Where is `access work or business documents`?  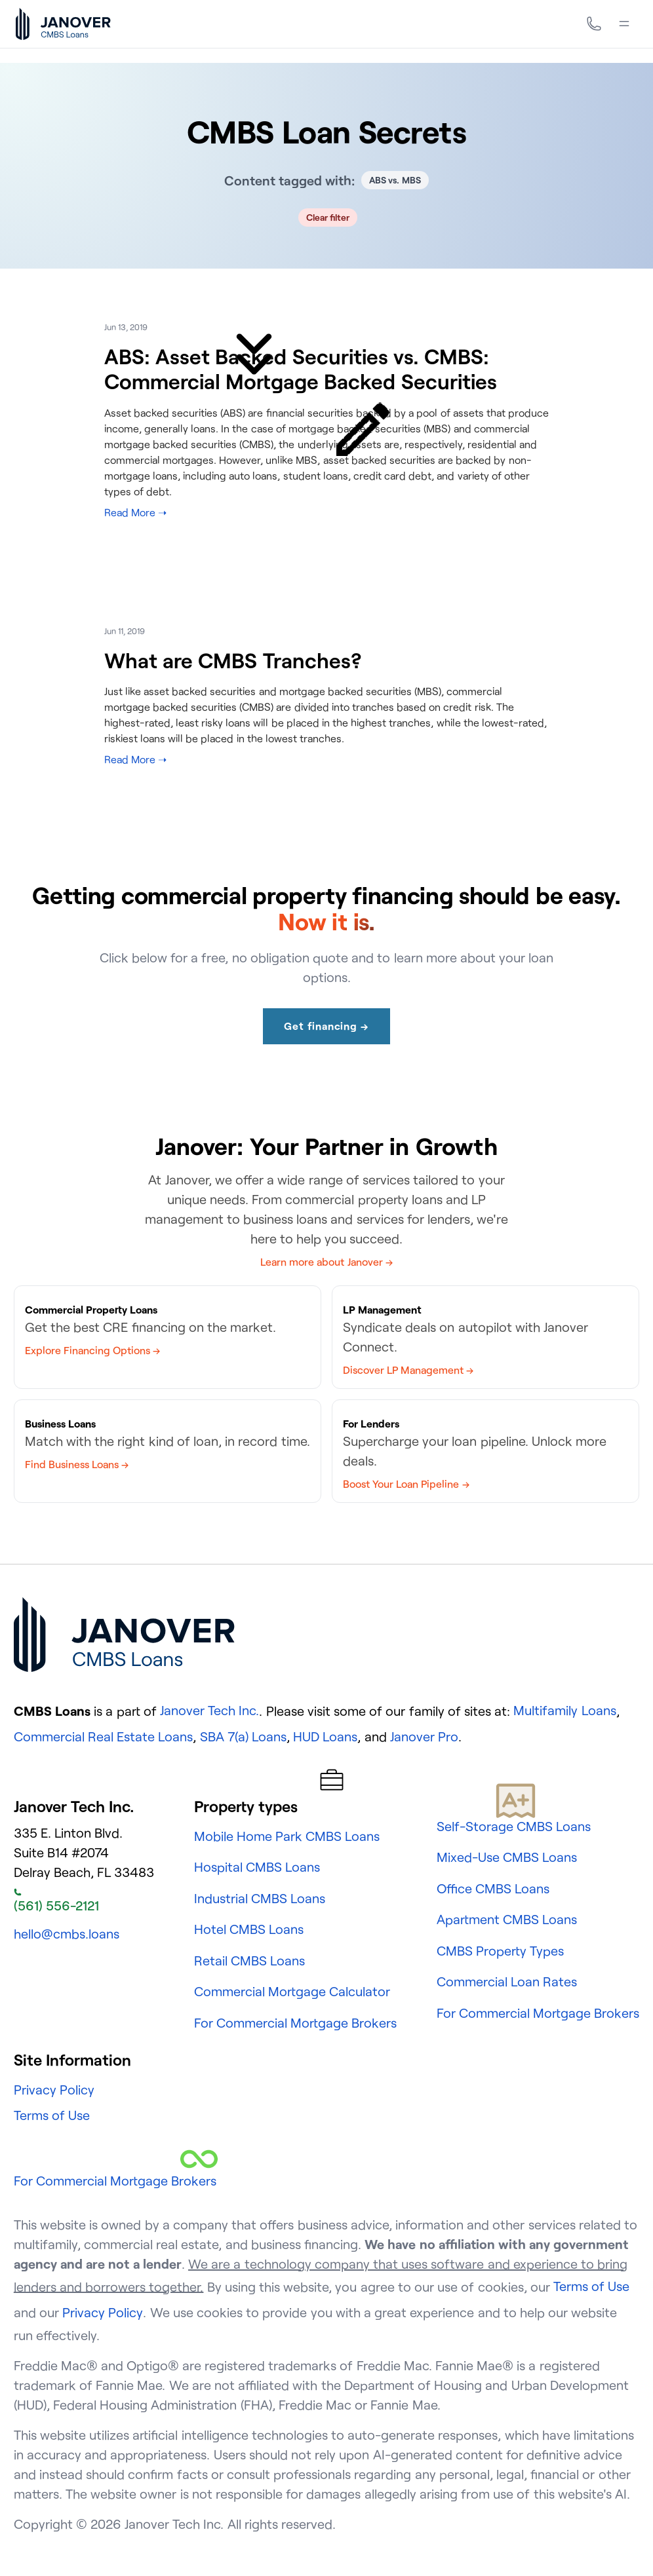
access work or business documents is located at coordinates (332, 1781).